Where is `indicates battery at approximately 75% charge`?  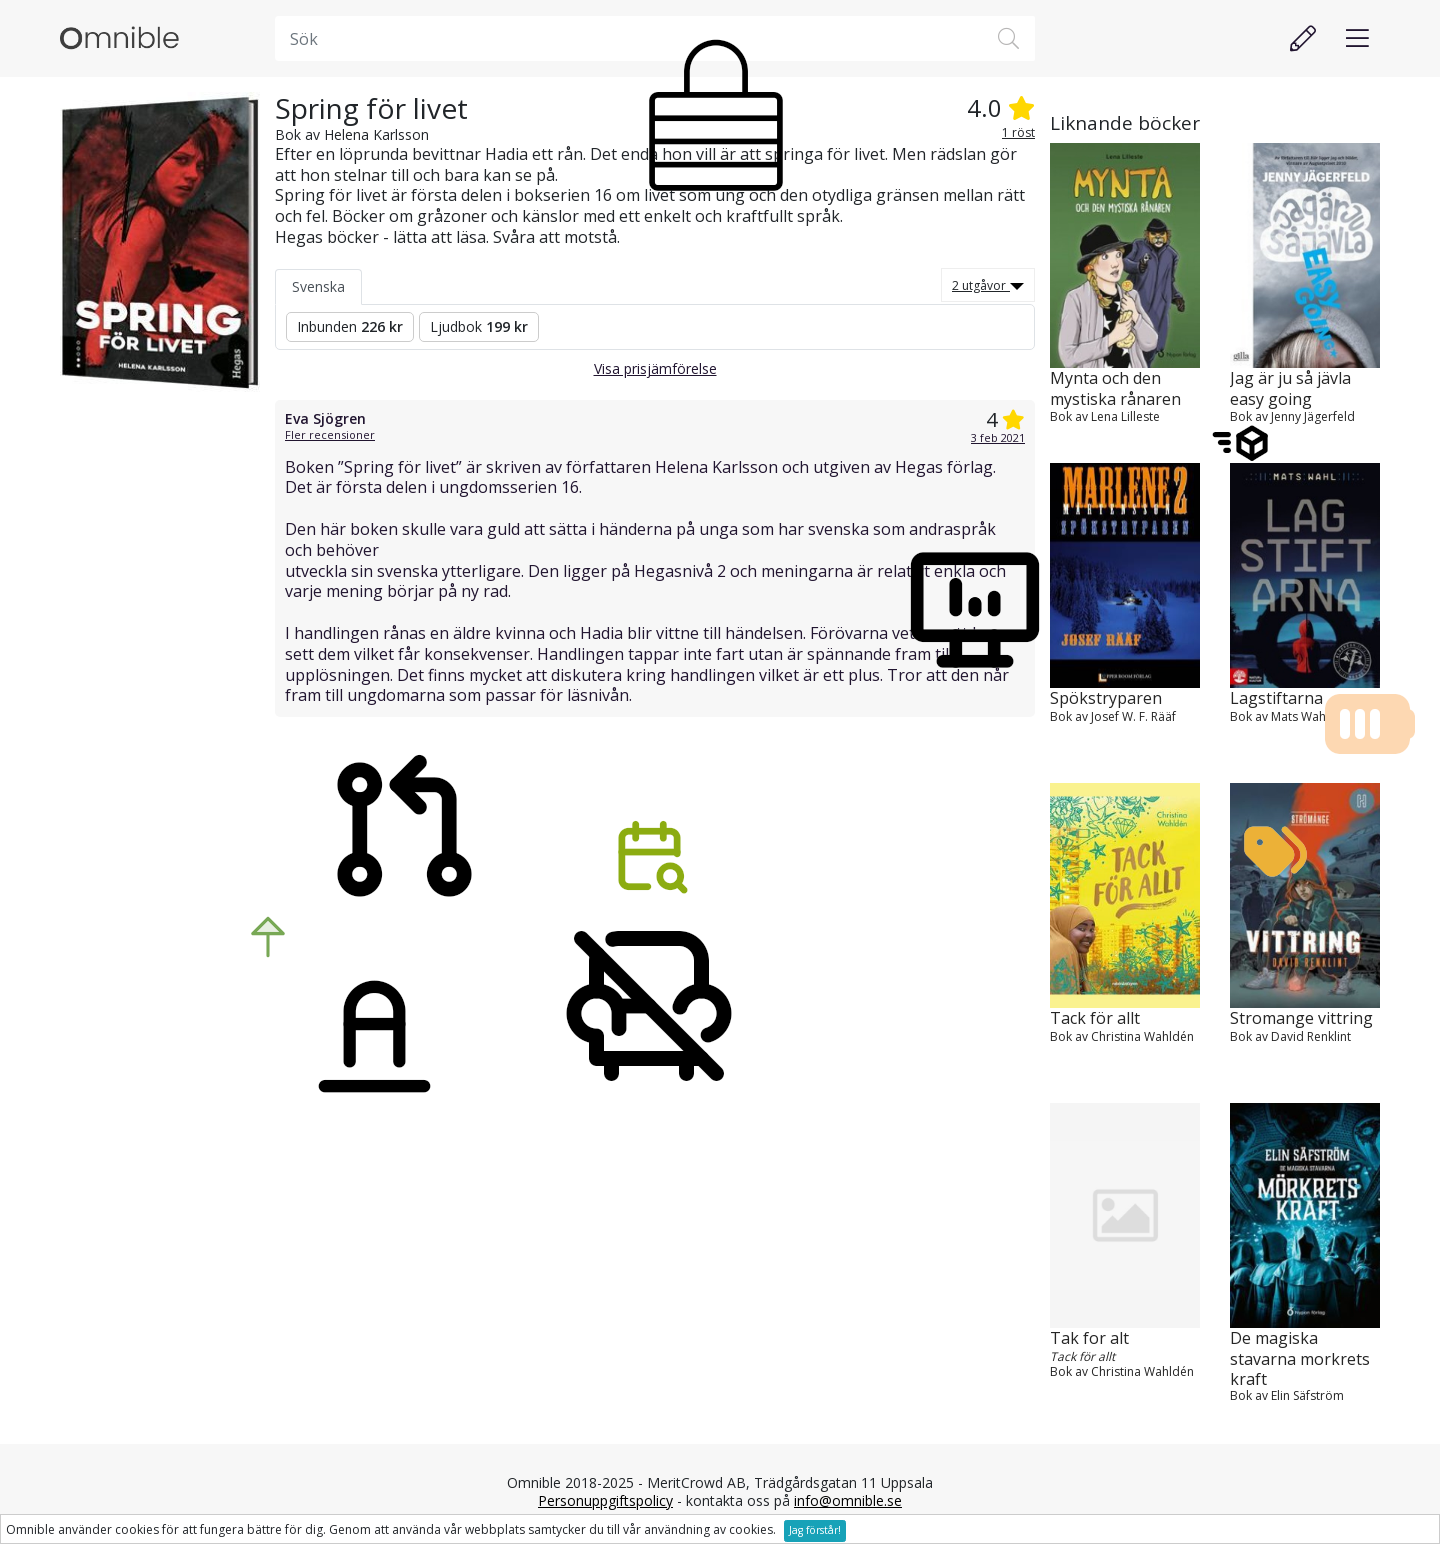 indicates battery at approximately 75% charge is located at coordinates (1370, 724).